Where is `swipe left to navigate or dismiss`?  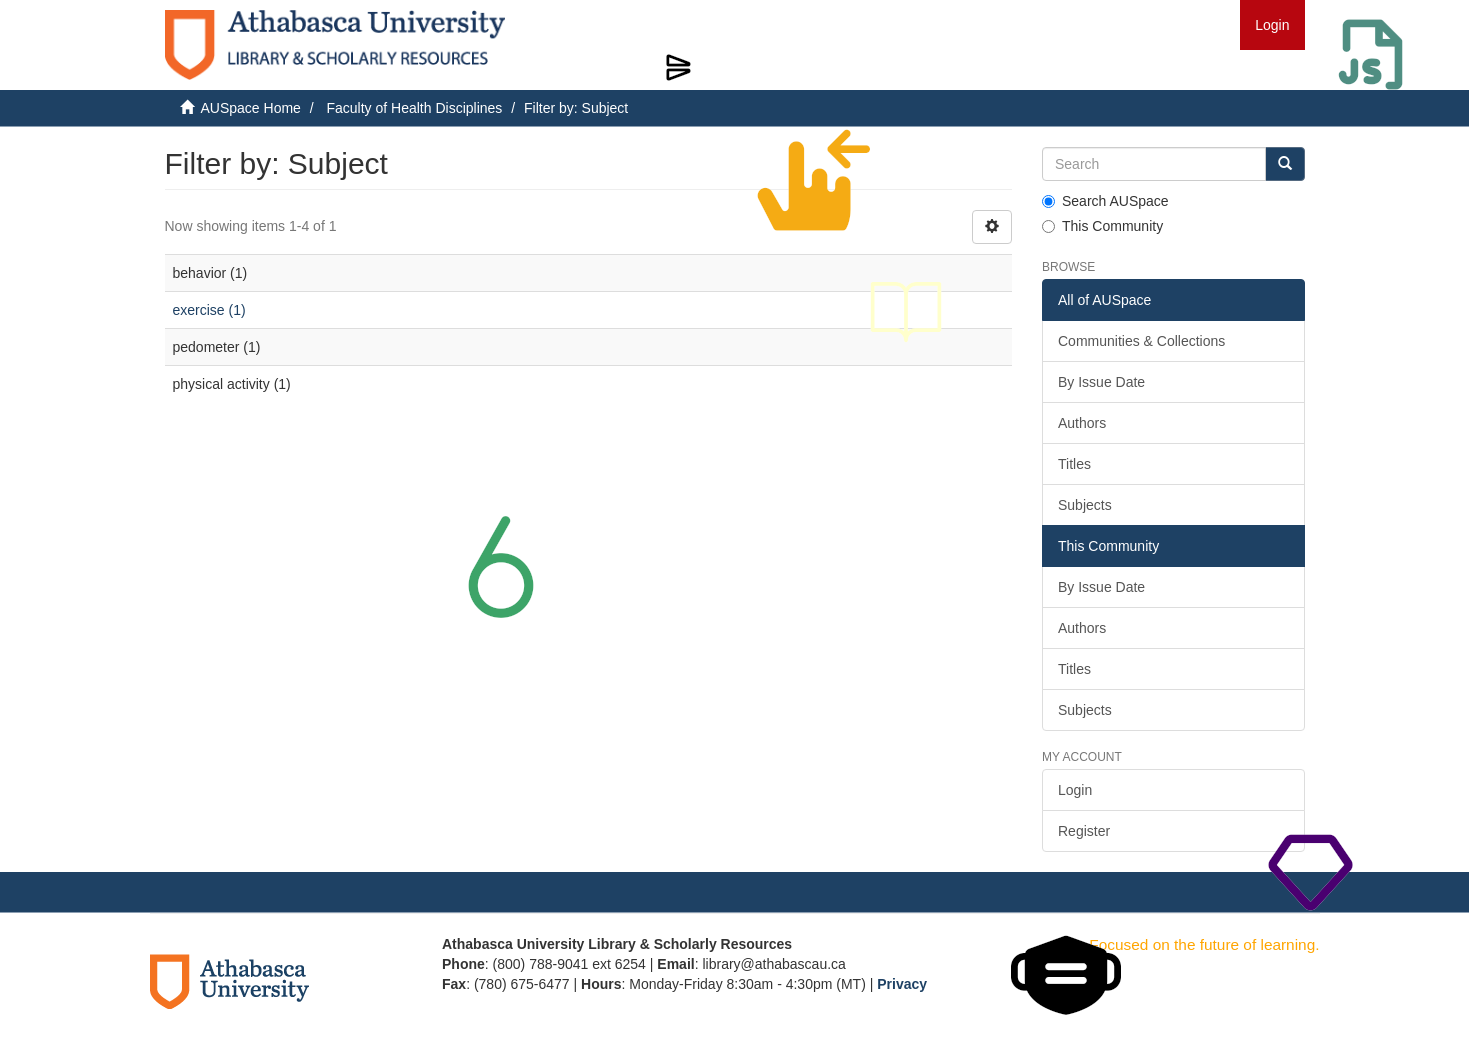 swipe left to navigate or dismiss is located at coordinates (808, 184).